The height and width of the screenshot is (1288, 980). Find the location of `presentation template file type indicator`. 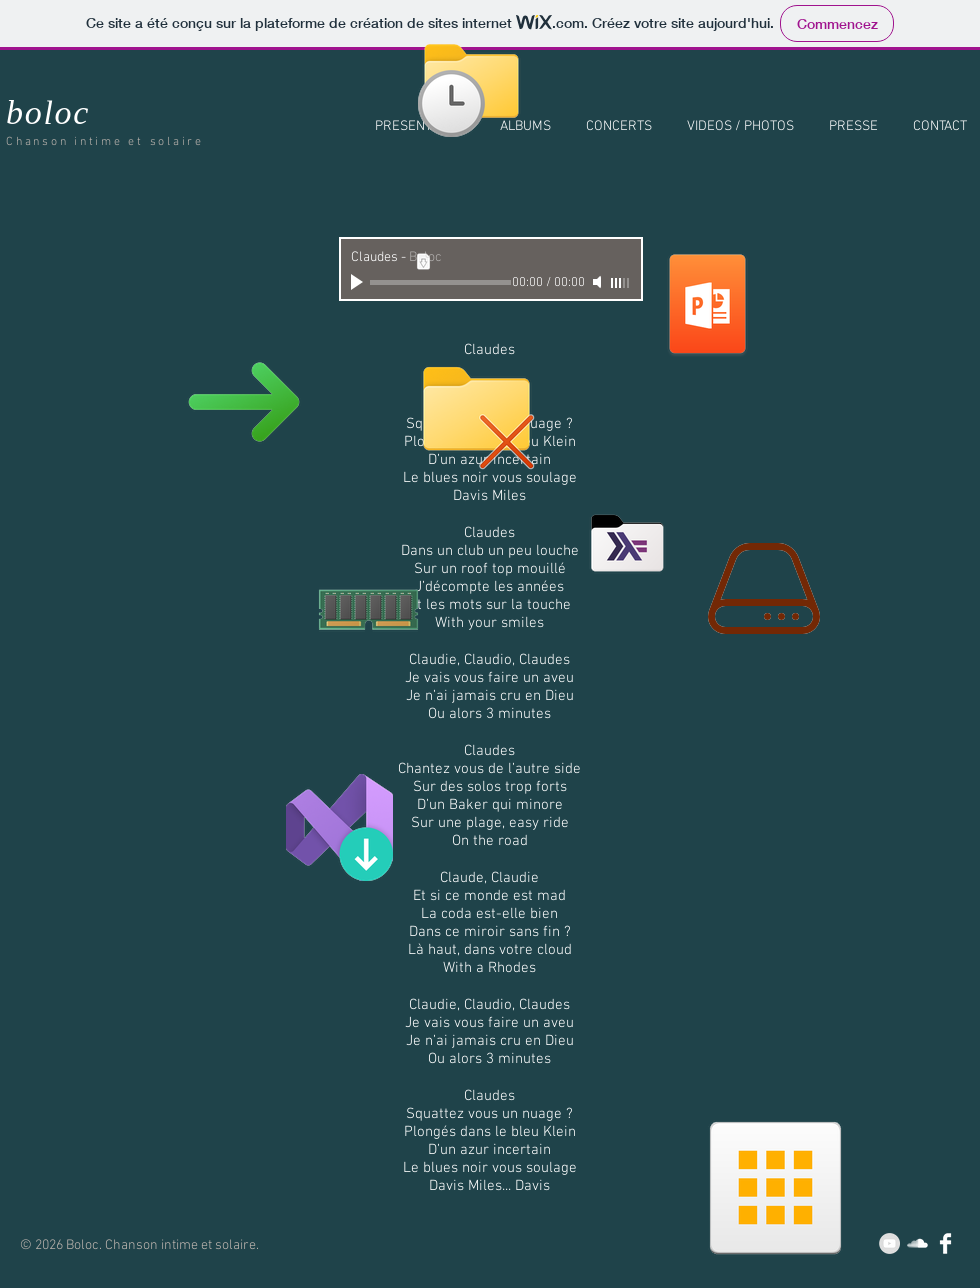

presentation template file type indicator is located at coordinates (707, 305).